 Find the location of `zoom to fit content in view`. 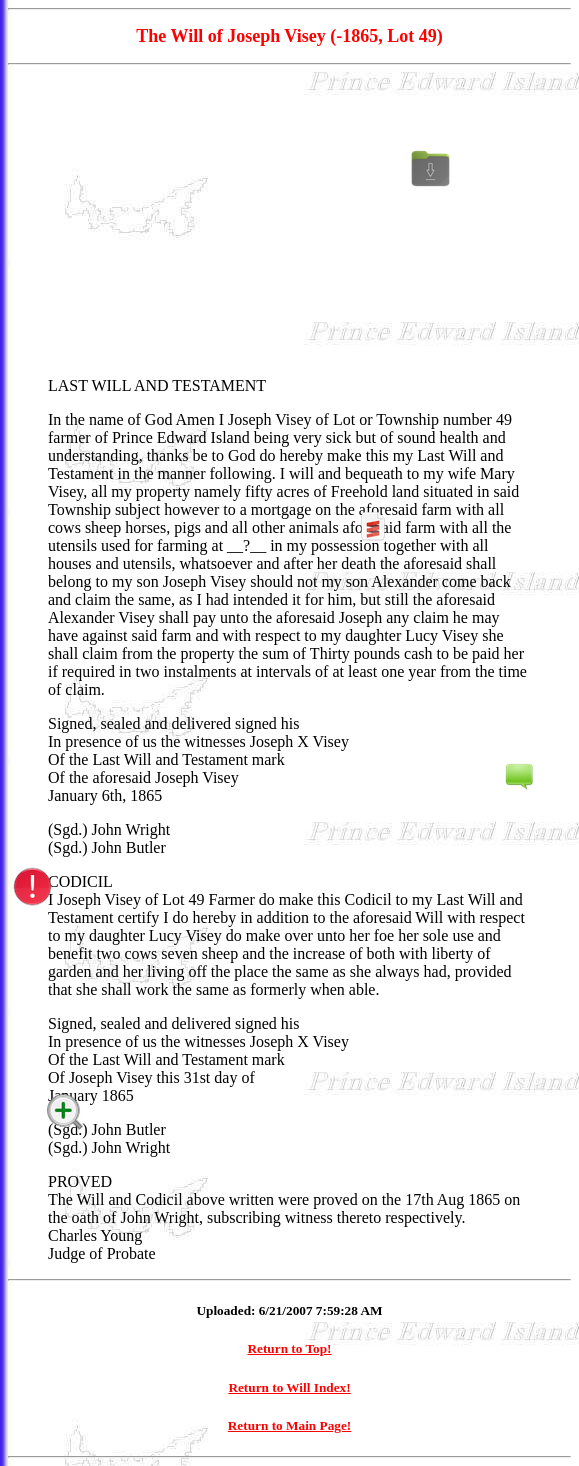

zoom to fit content in view is located at coordinates (65, 1112).